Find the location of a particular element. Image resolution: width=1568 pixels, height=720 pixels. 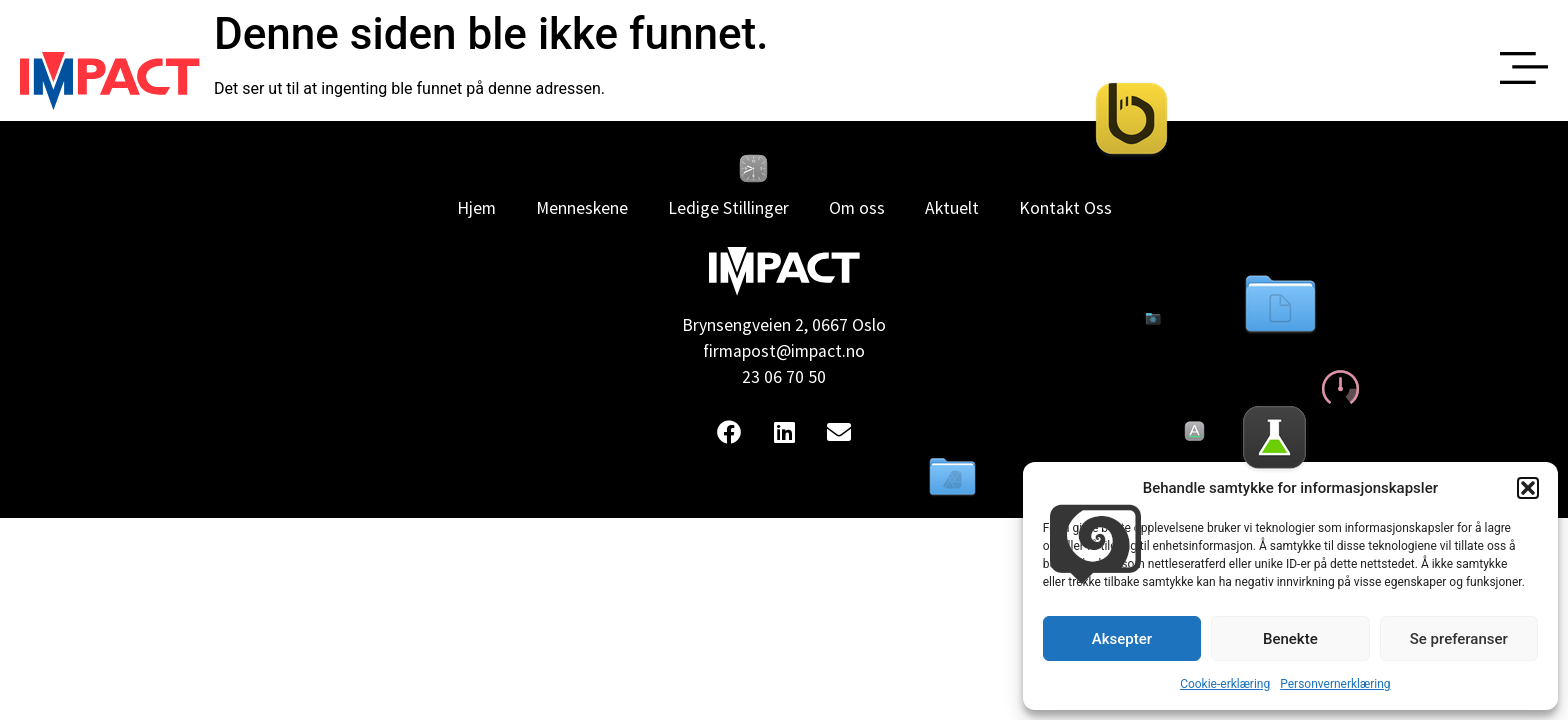

open your documents folder is located at coordinates (1280, 303).